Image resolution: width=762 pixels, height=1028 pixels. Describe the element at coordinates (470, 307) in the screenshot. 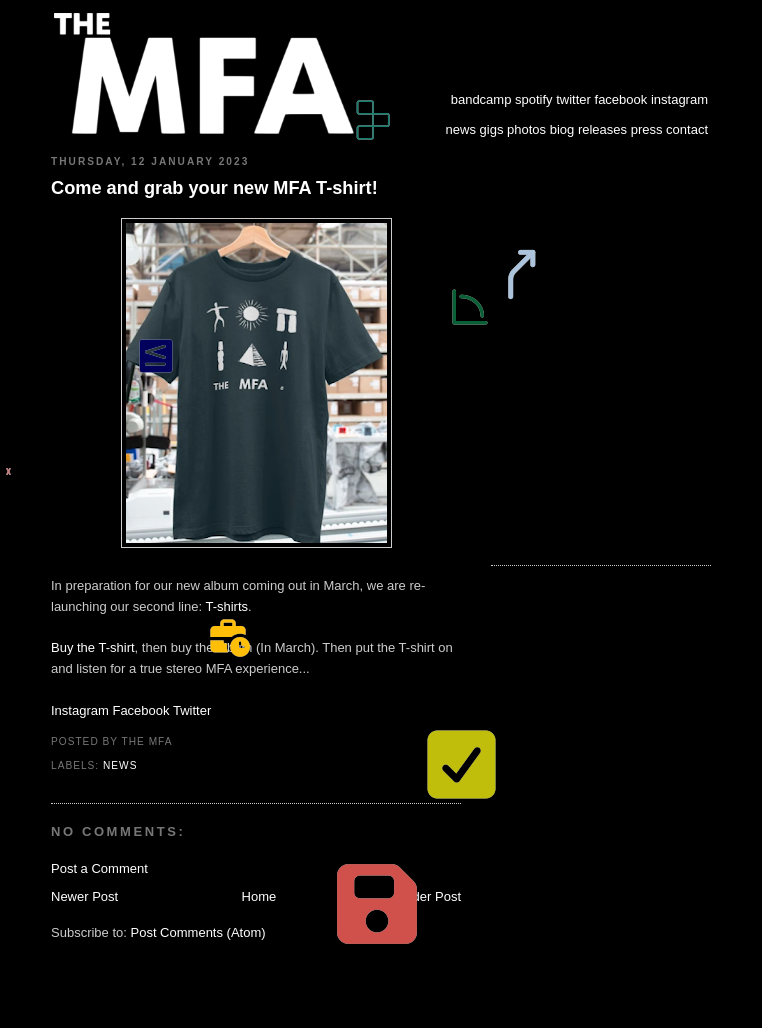

I see `view production possibility frontier chart` at that location.